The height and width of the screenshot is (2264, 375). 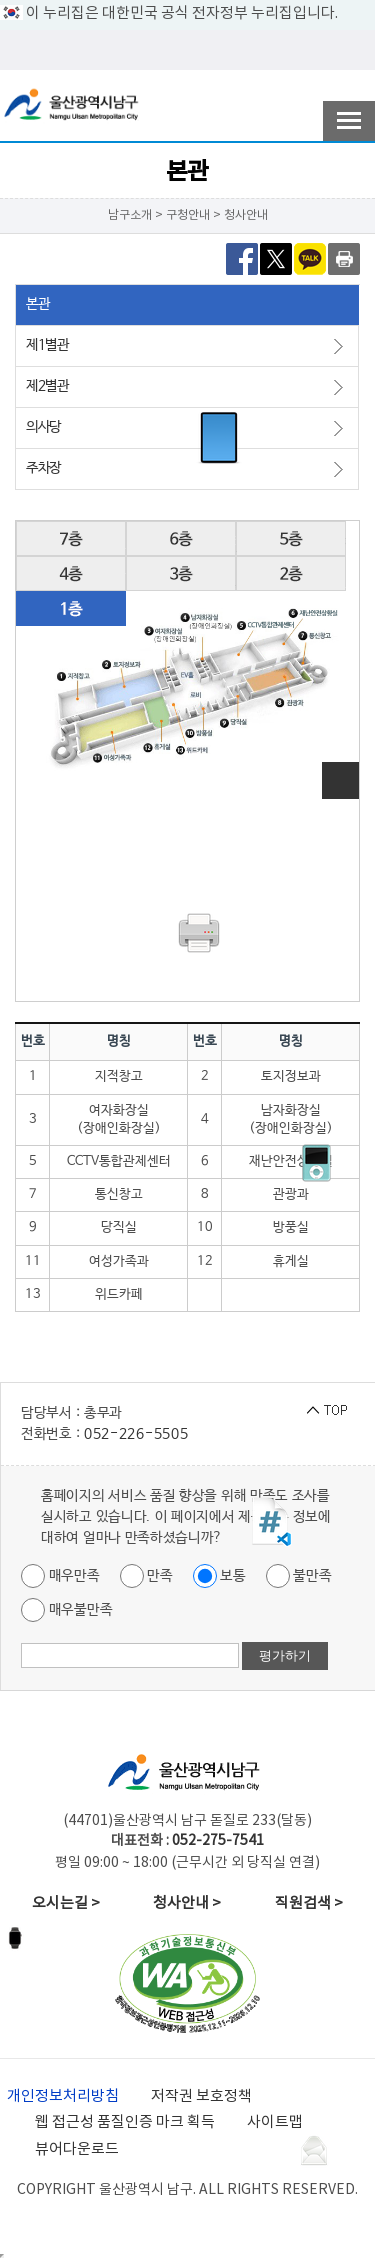 What do you see at coordinates (314, 2151) in the screenshot?
I see `indicates an item has associated email or message` at bounding box center [314, 2151].